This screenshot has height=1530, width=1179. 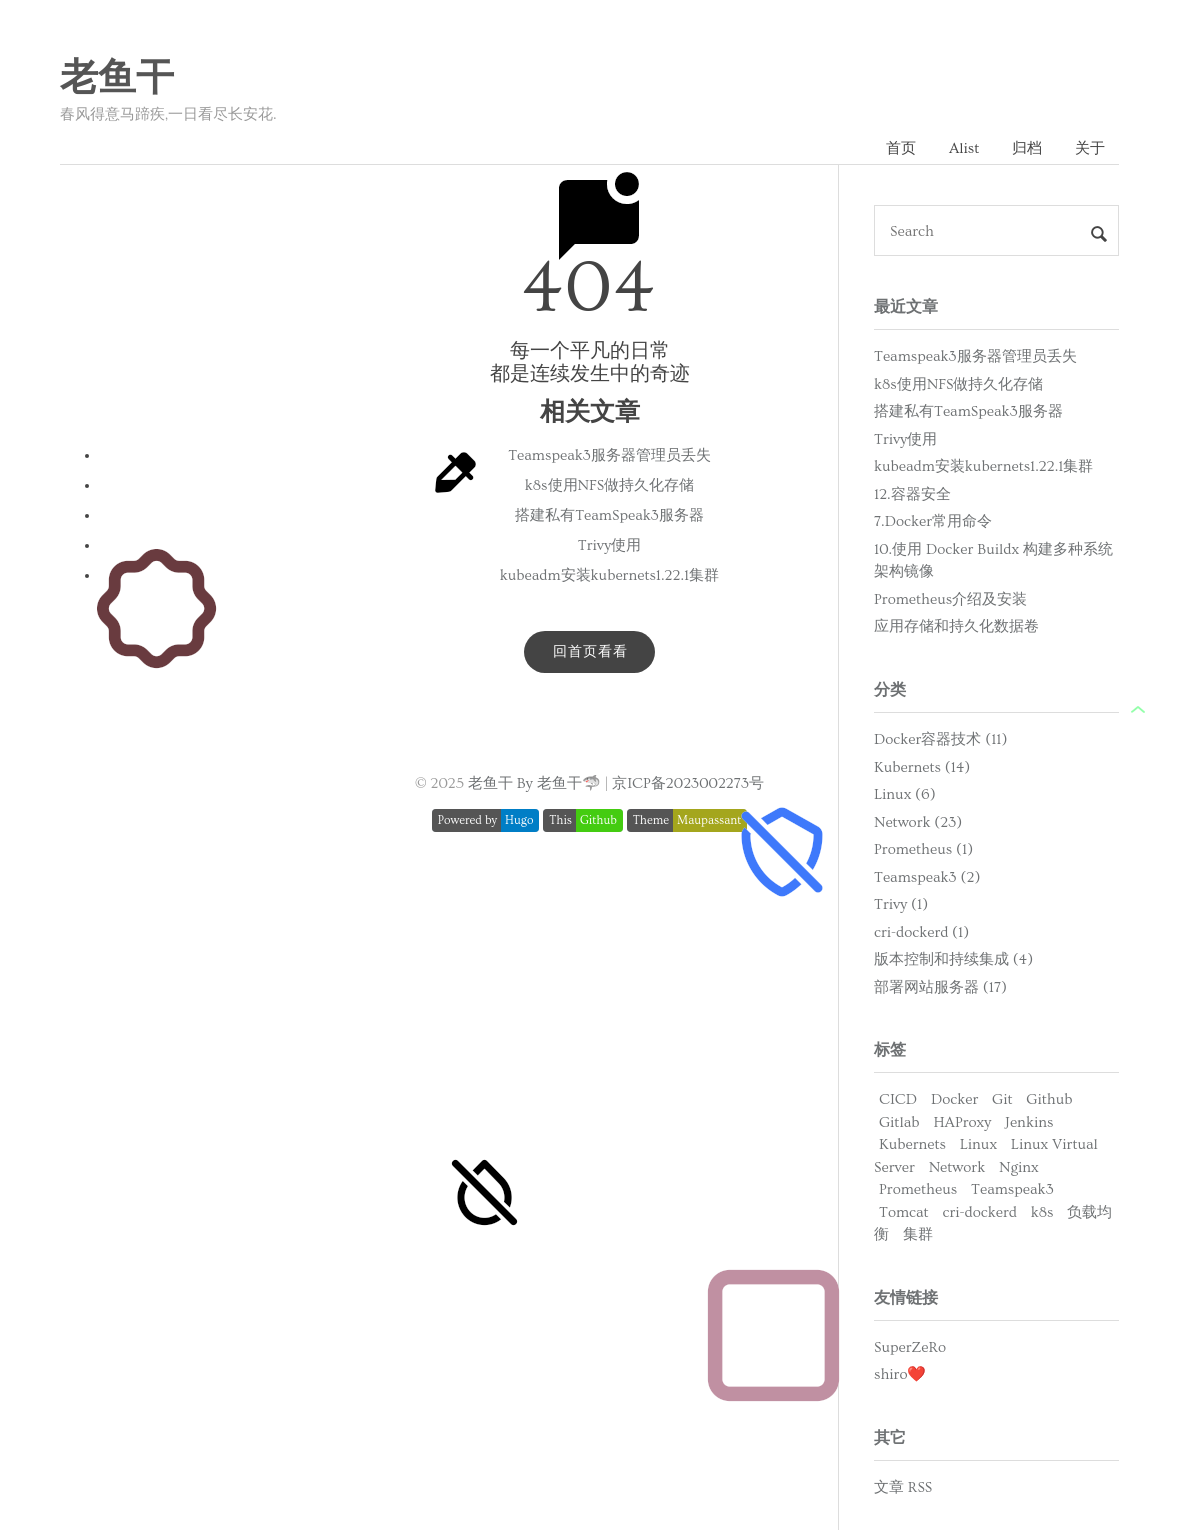 I want to click on indicates an achievement or badge earned, so click(x=156, y=608).